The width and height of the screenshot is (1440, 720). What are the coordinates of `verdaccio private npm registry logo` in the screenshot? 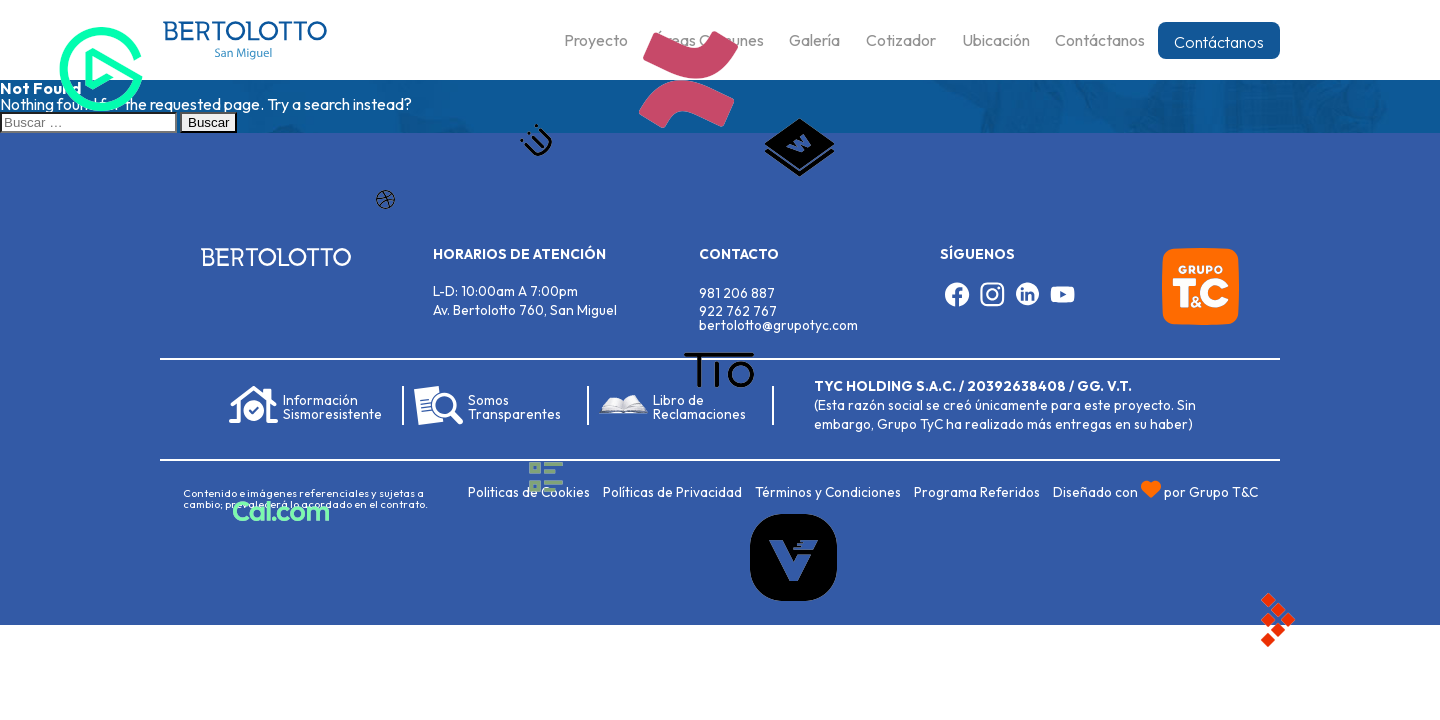 It's located at (793, 557).